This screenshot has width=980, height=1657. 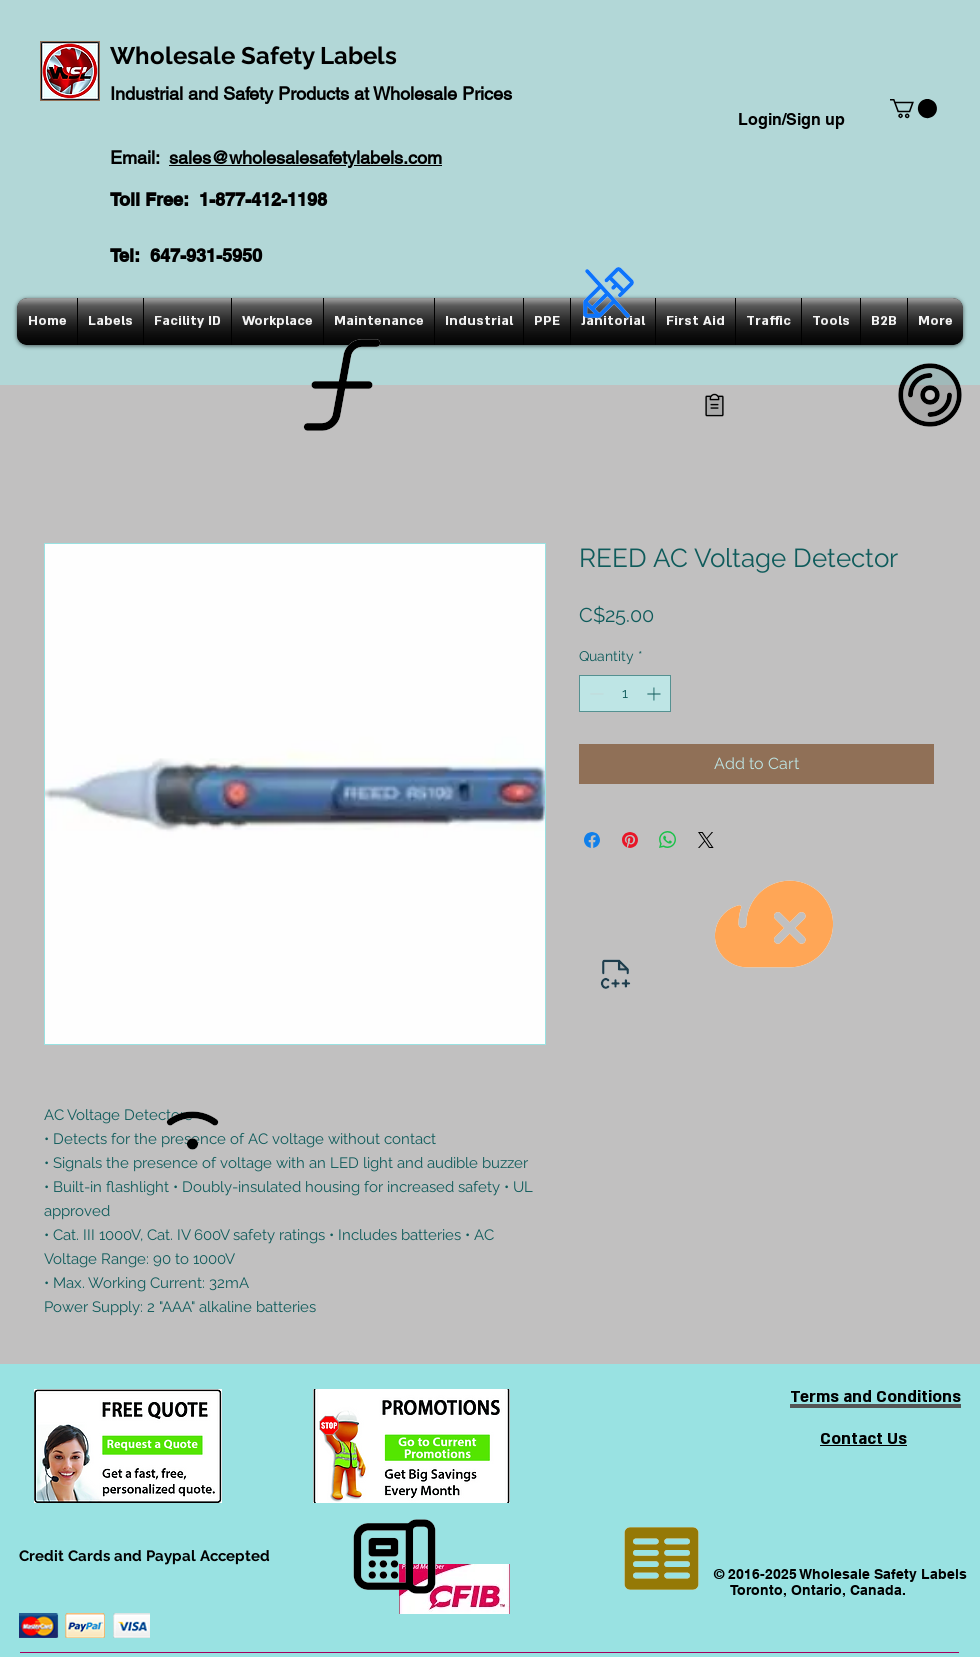 What do you see at coordinates (661, 1558) in the screenshot?
I see `switch to multi-column text layout` at bounding box center [661, 1558].